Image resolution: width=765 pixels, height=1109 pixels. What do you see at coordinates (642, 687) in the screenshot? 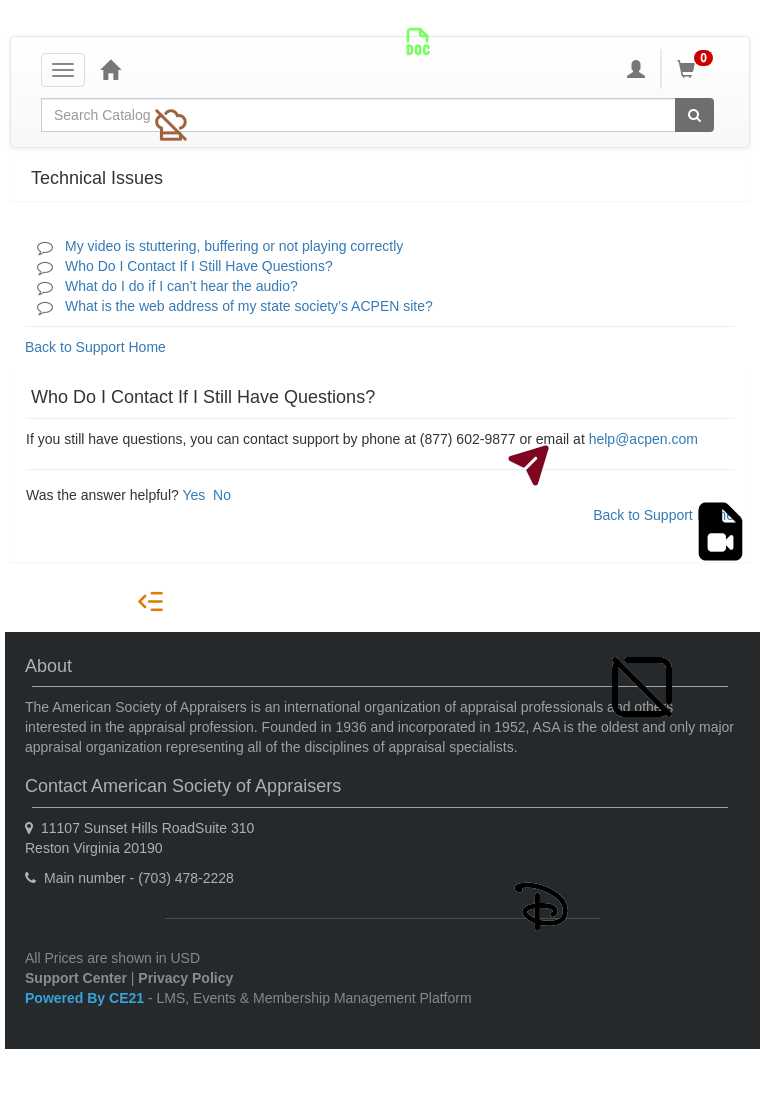
I see `tumble dry not recommended` at bounding box center [642, 687].